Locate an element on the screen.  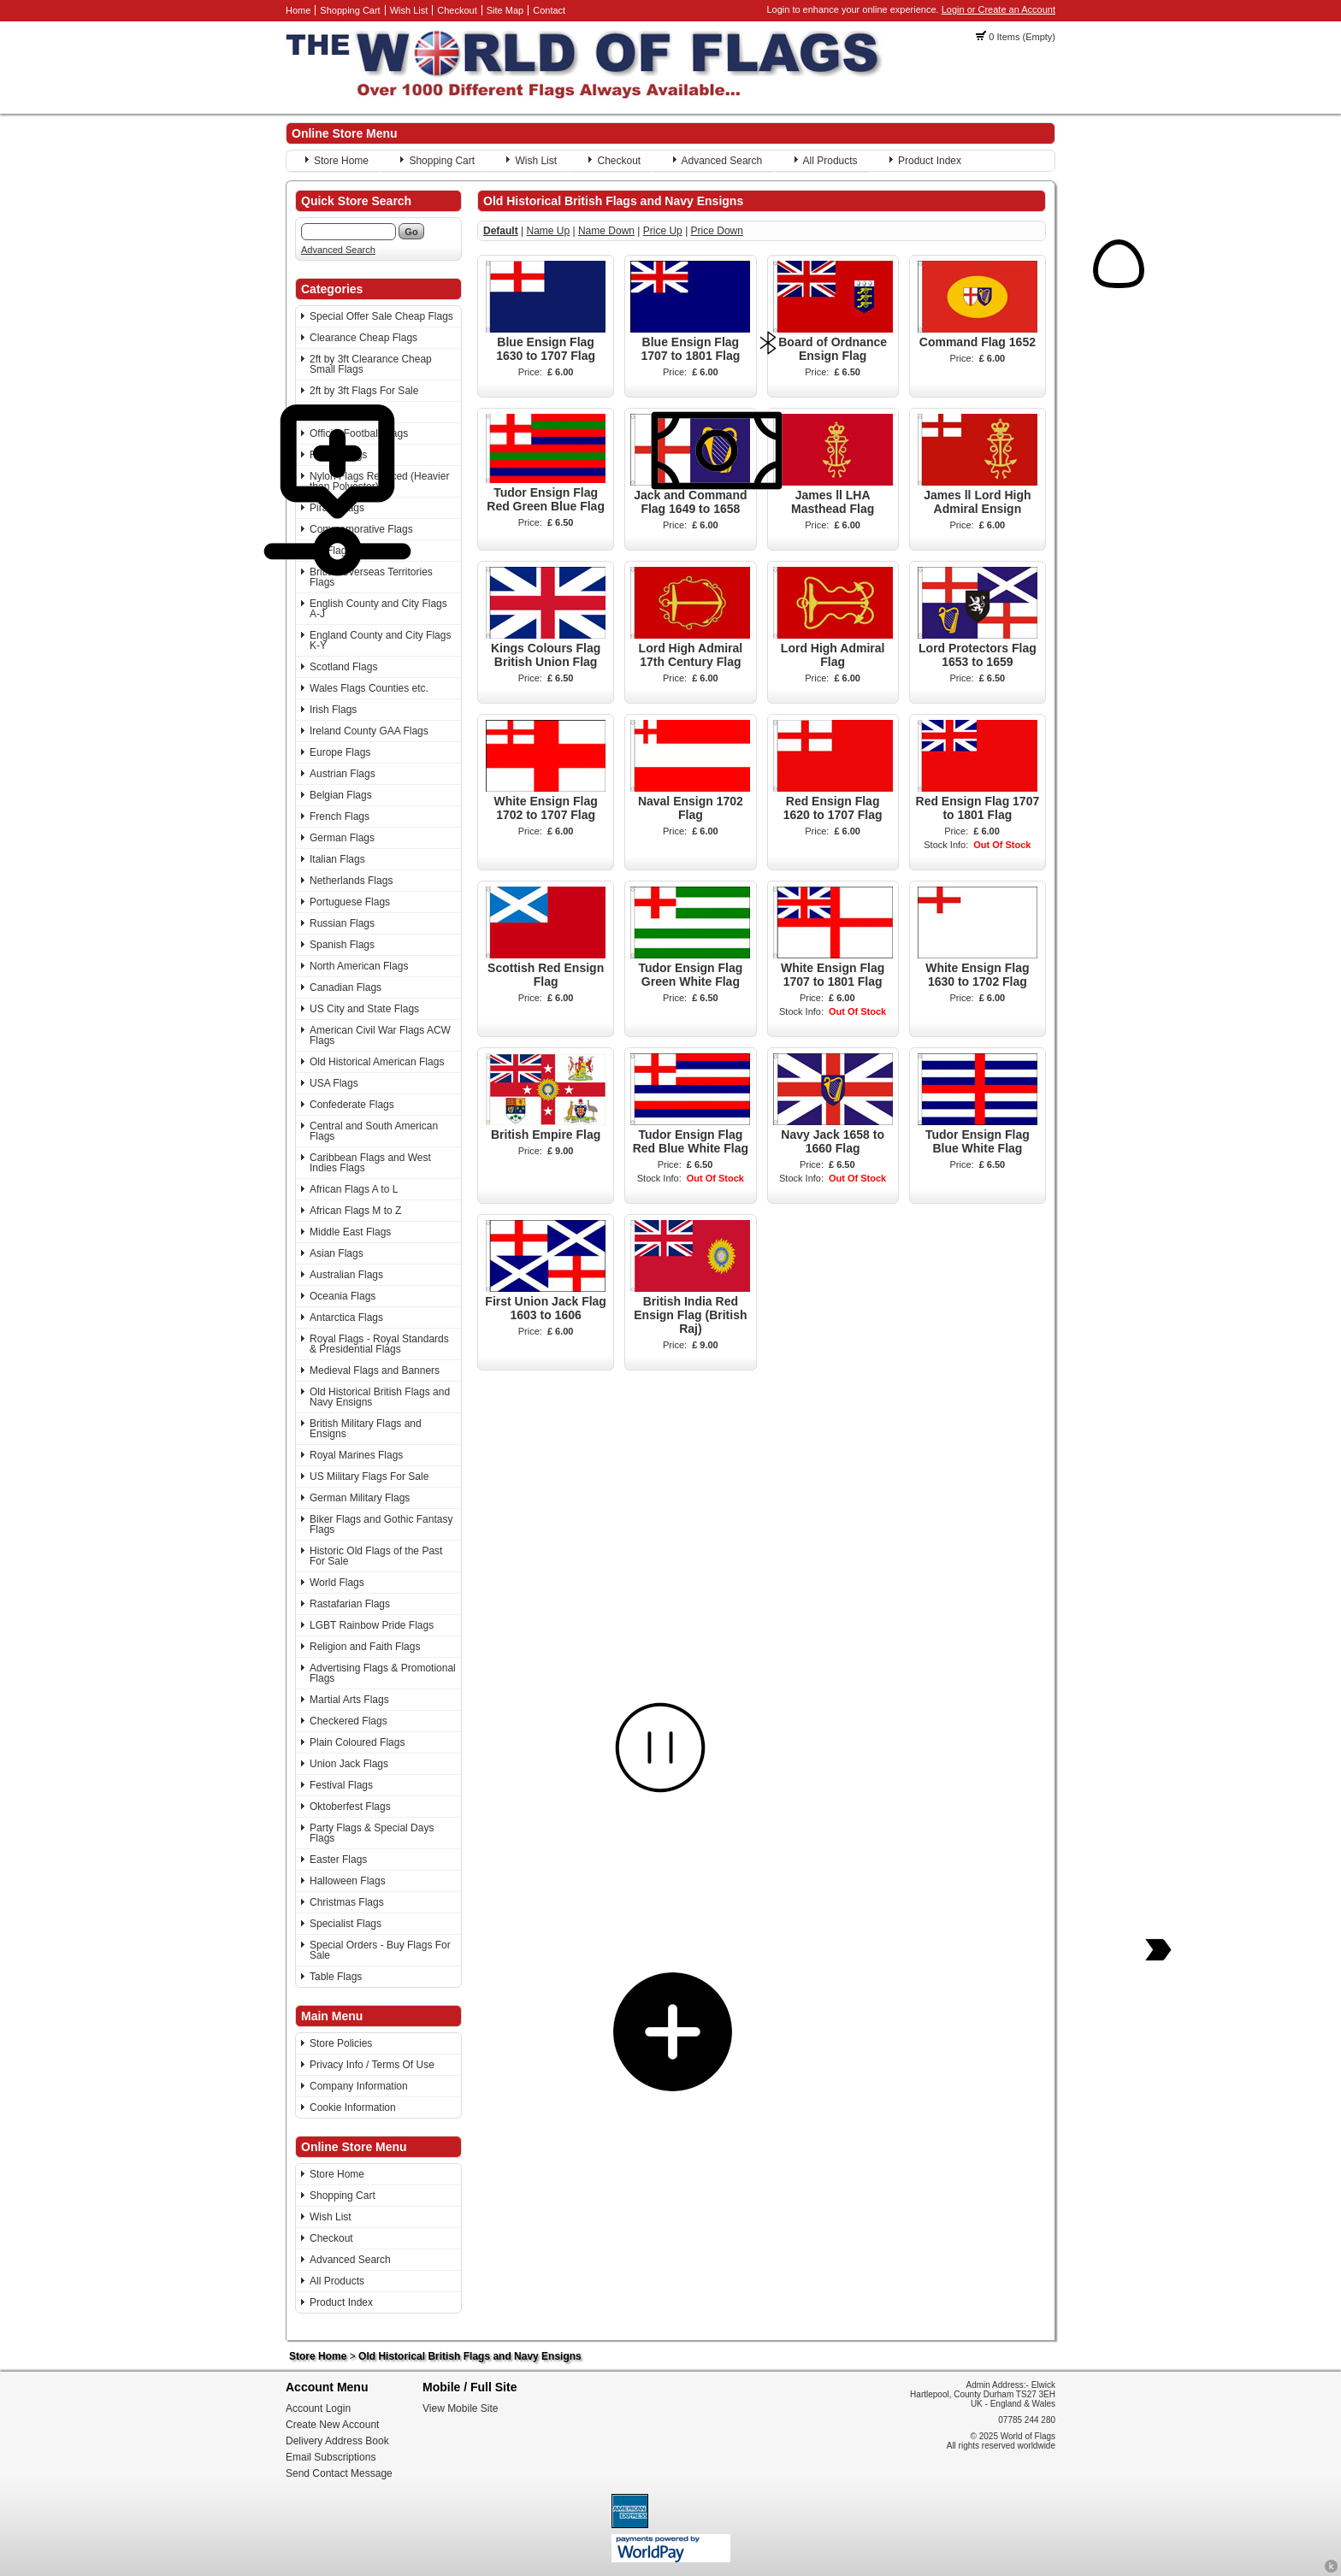
toggle bluetooth connectivity is located at coordinates (768, 343).